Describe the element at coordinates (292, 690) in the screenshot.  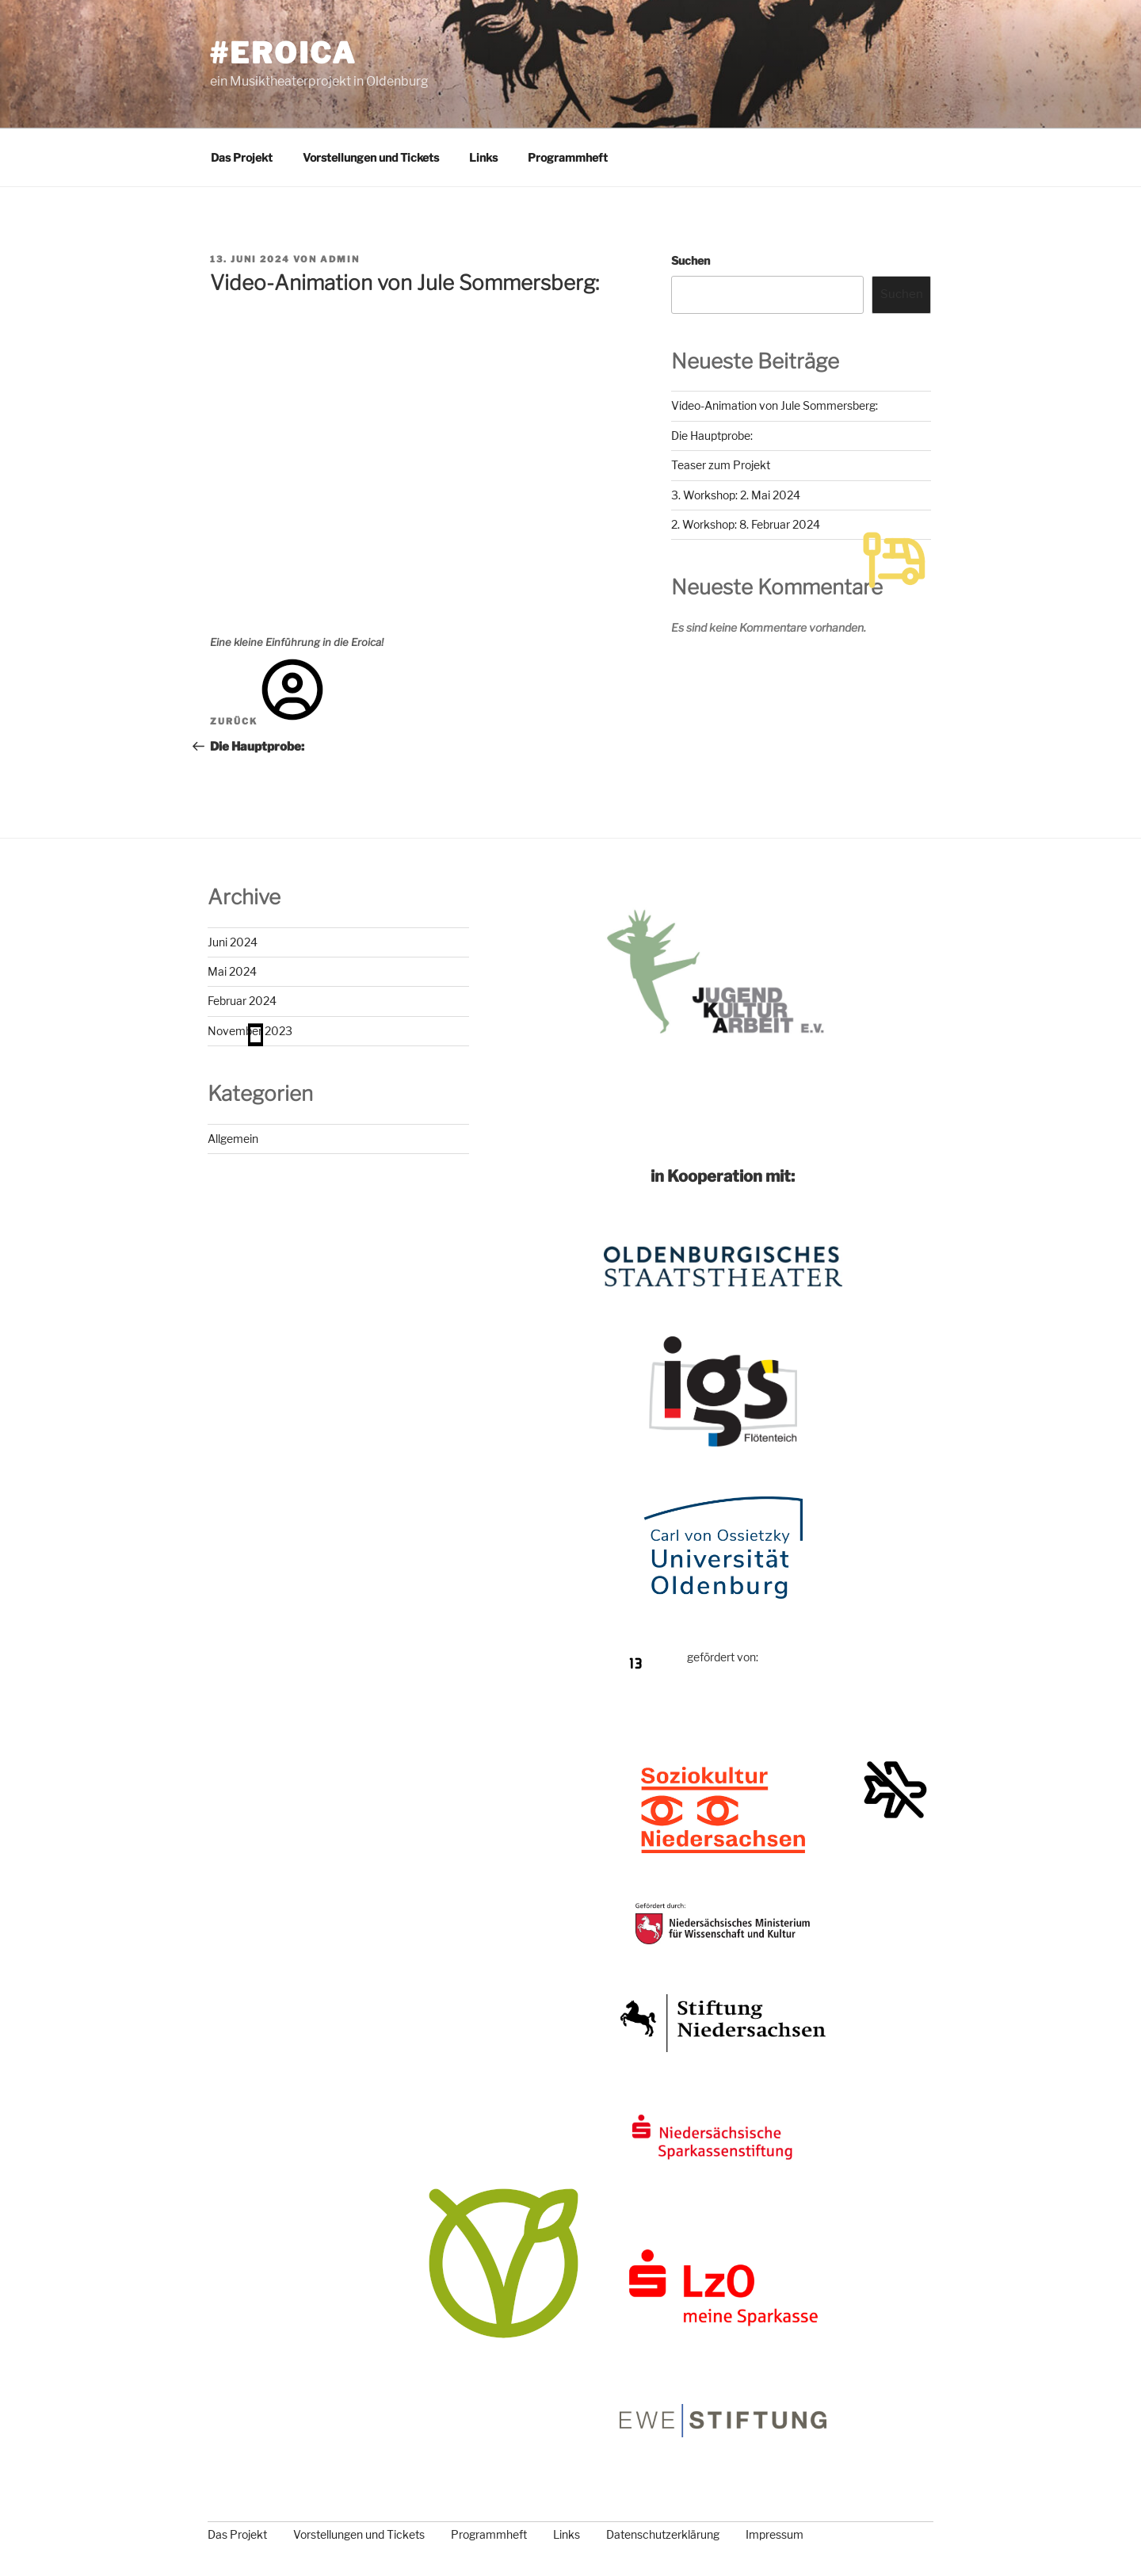
I see `view your profile` at that location.